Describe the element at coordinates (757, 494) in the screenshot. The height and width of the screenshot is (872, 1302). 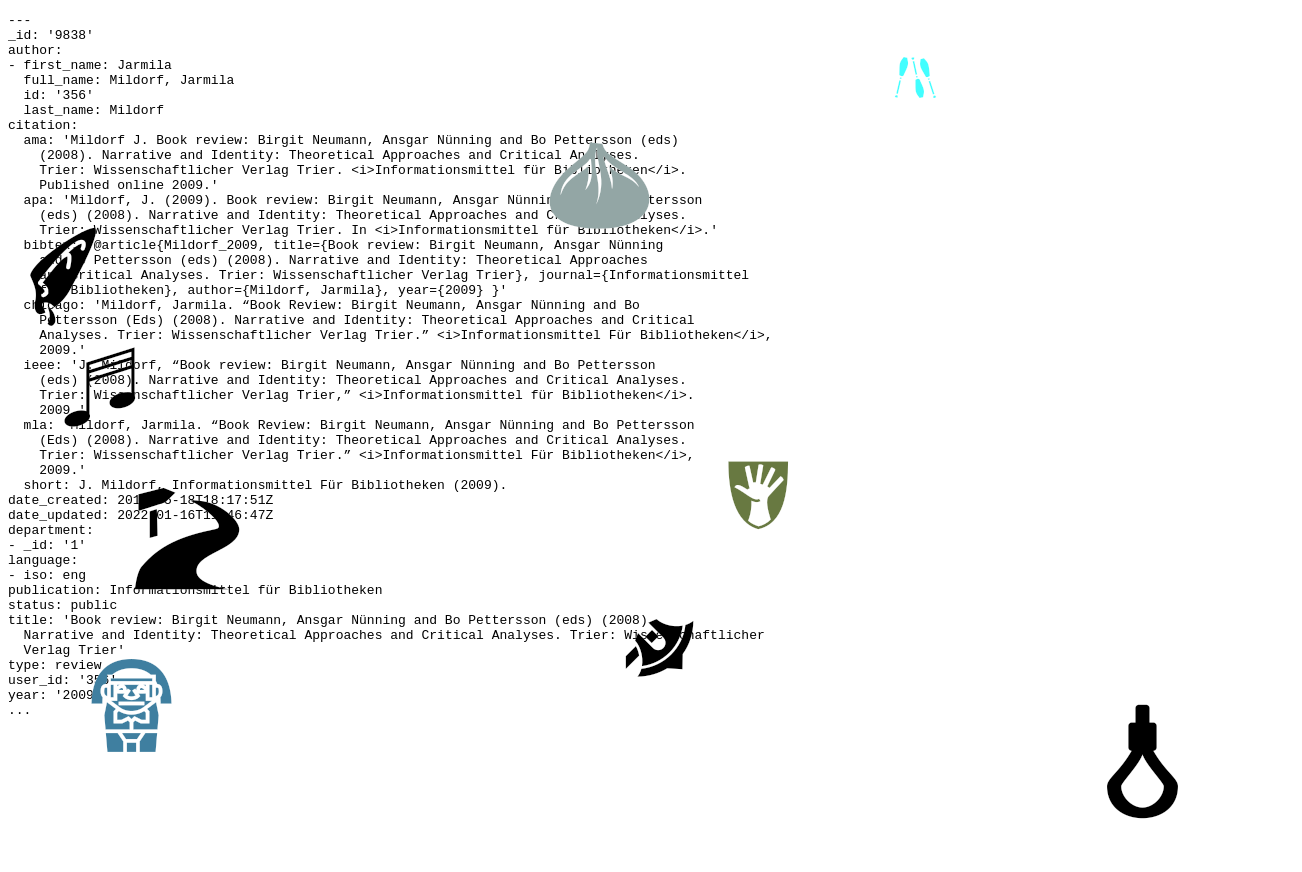
I see `indicates a blocked or restricted action` at that location.